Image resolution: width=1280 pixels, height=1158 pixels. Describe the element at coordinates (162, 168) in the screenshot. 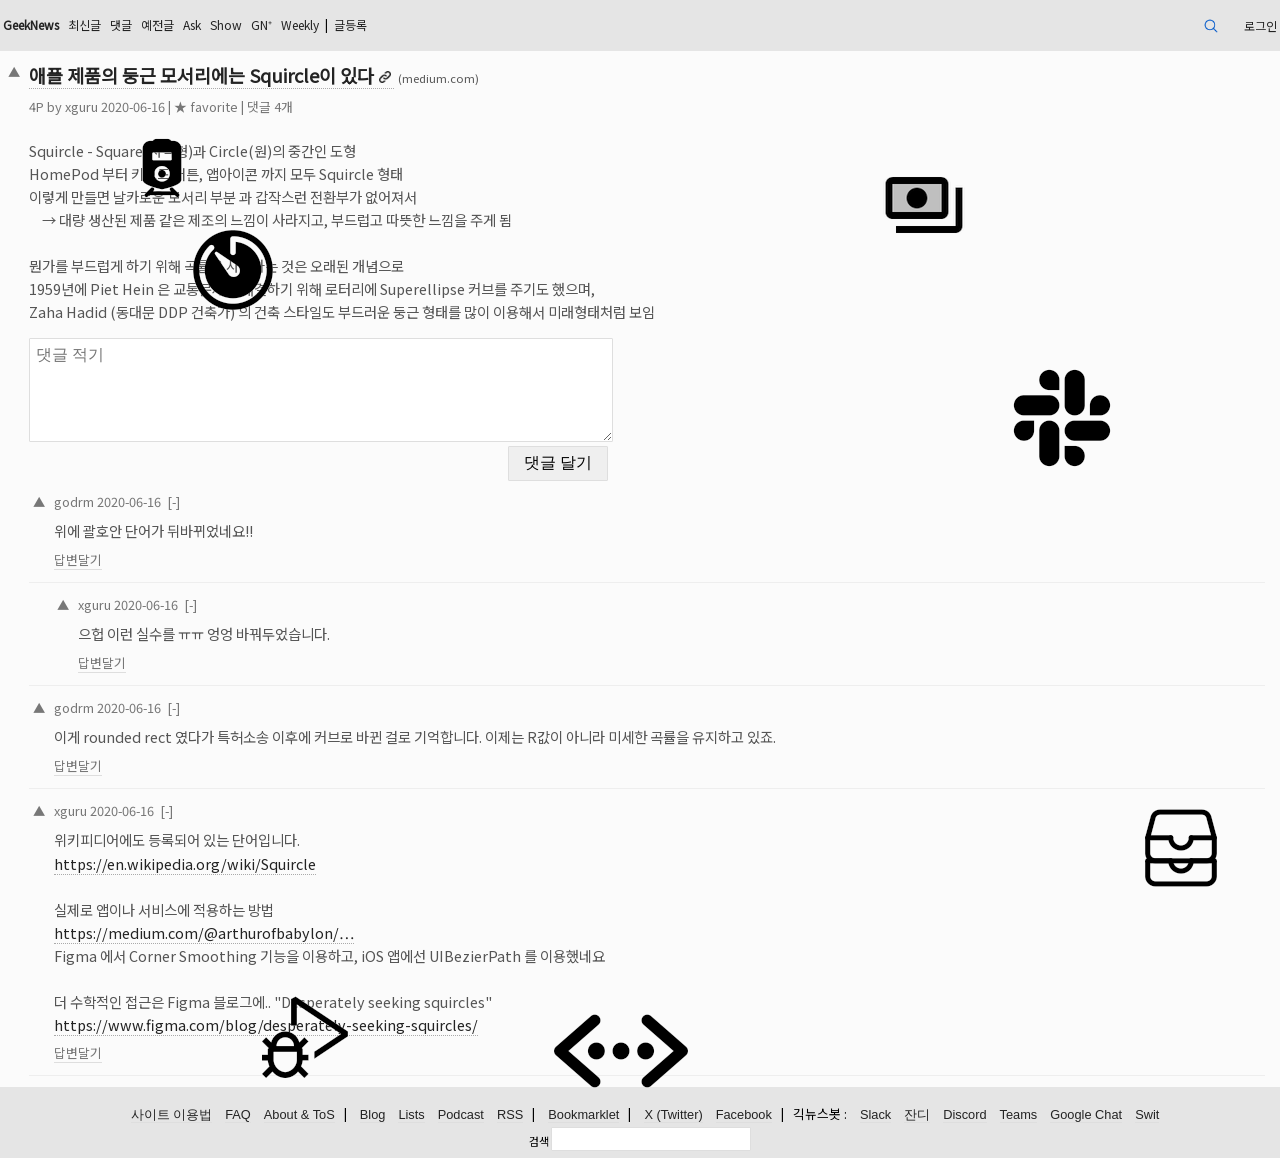

I see `access train schedules or rail transit options` at that location.